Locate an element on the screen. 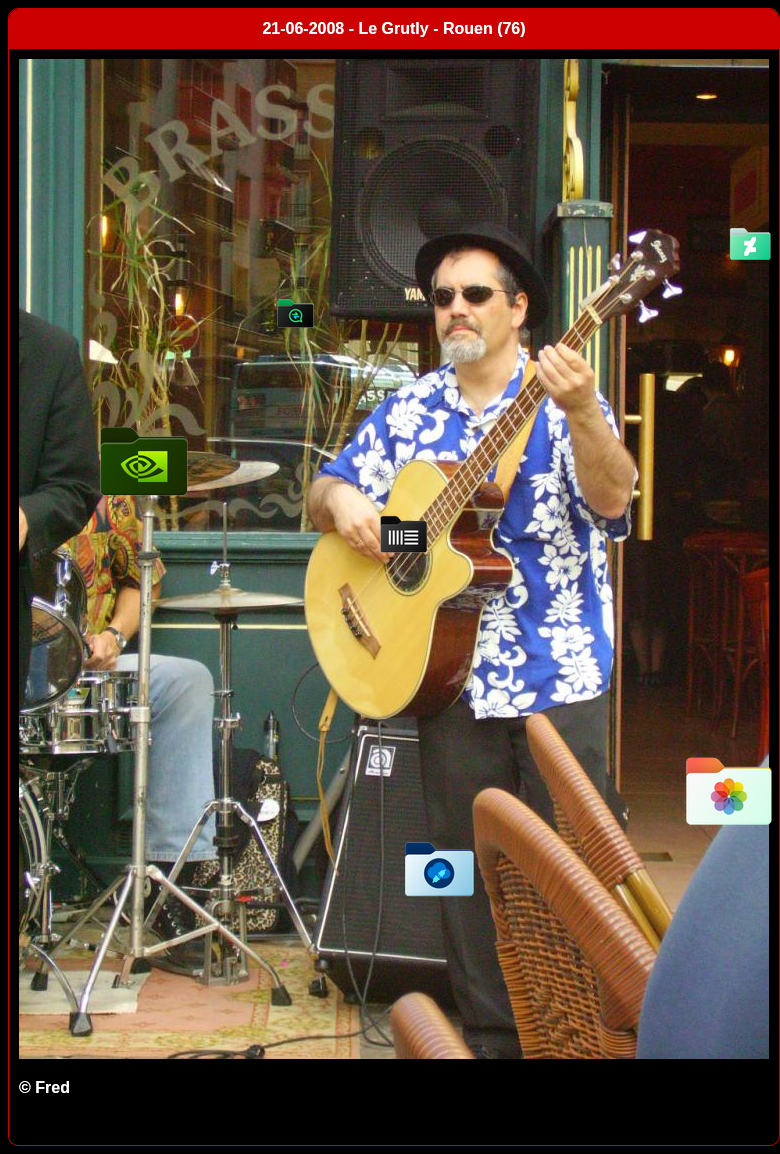 The image size is (780, 1154). open the Books app is located at coordinates (142, 806).